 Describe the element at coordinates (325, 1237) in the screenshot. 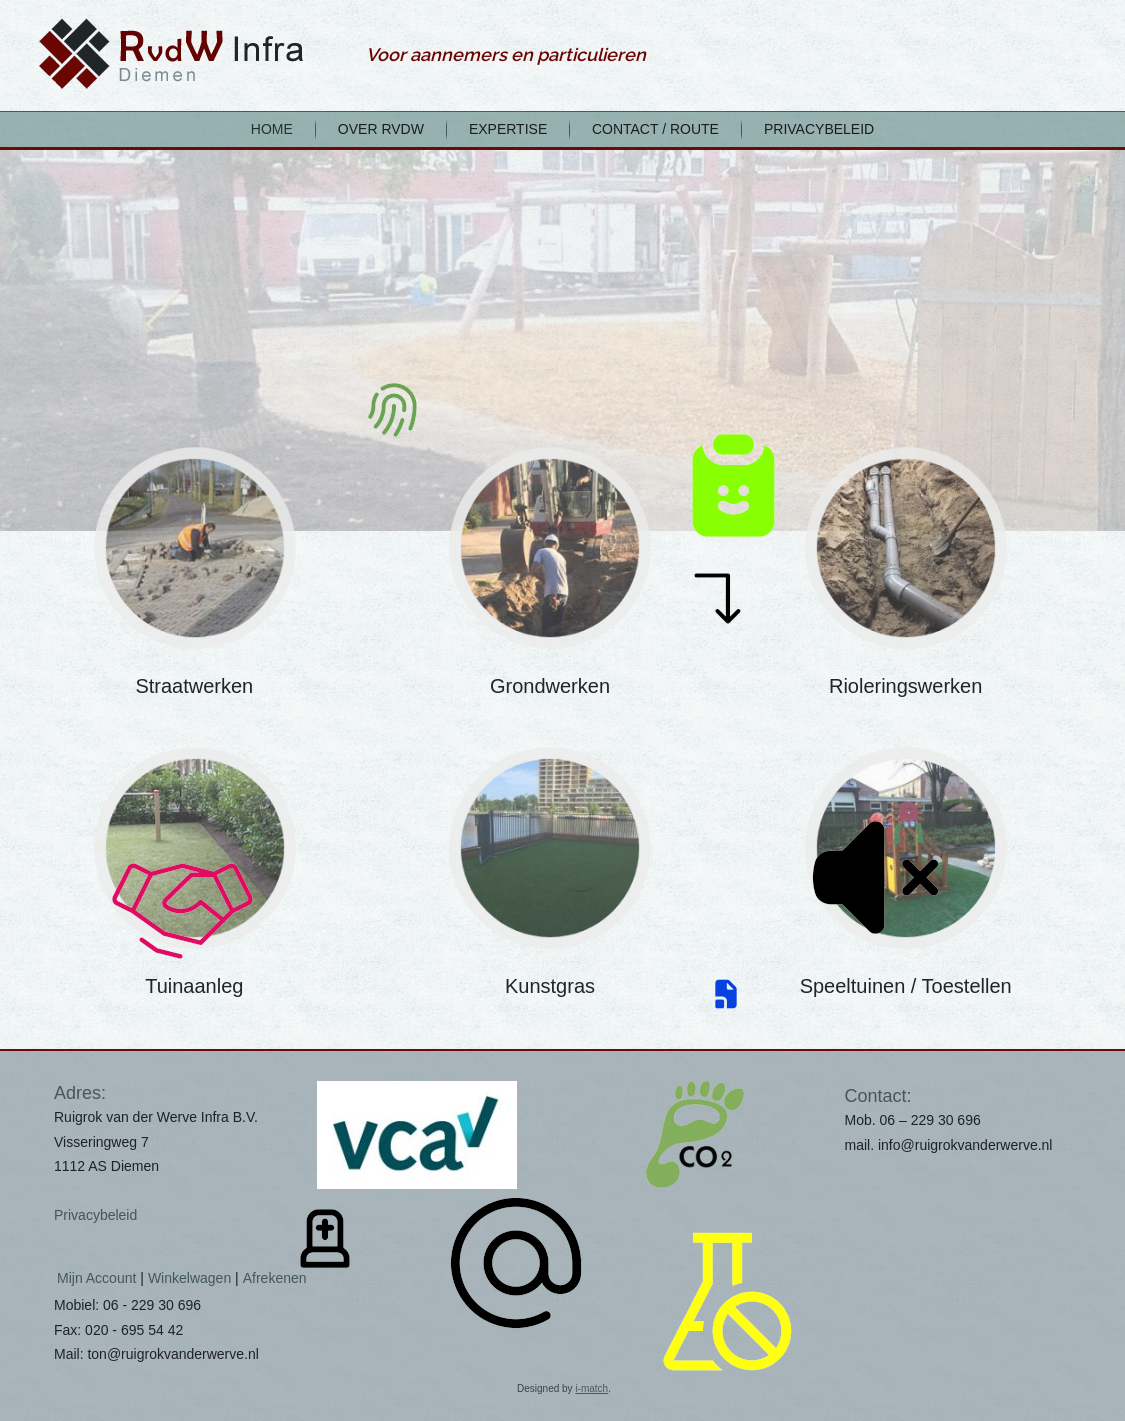

I see `indicates a memorial or cemetery location` at that location.